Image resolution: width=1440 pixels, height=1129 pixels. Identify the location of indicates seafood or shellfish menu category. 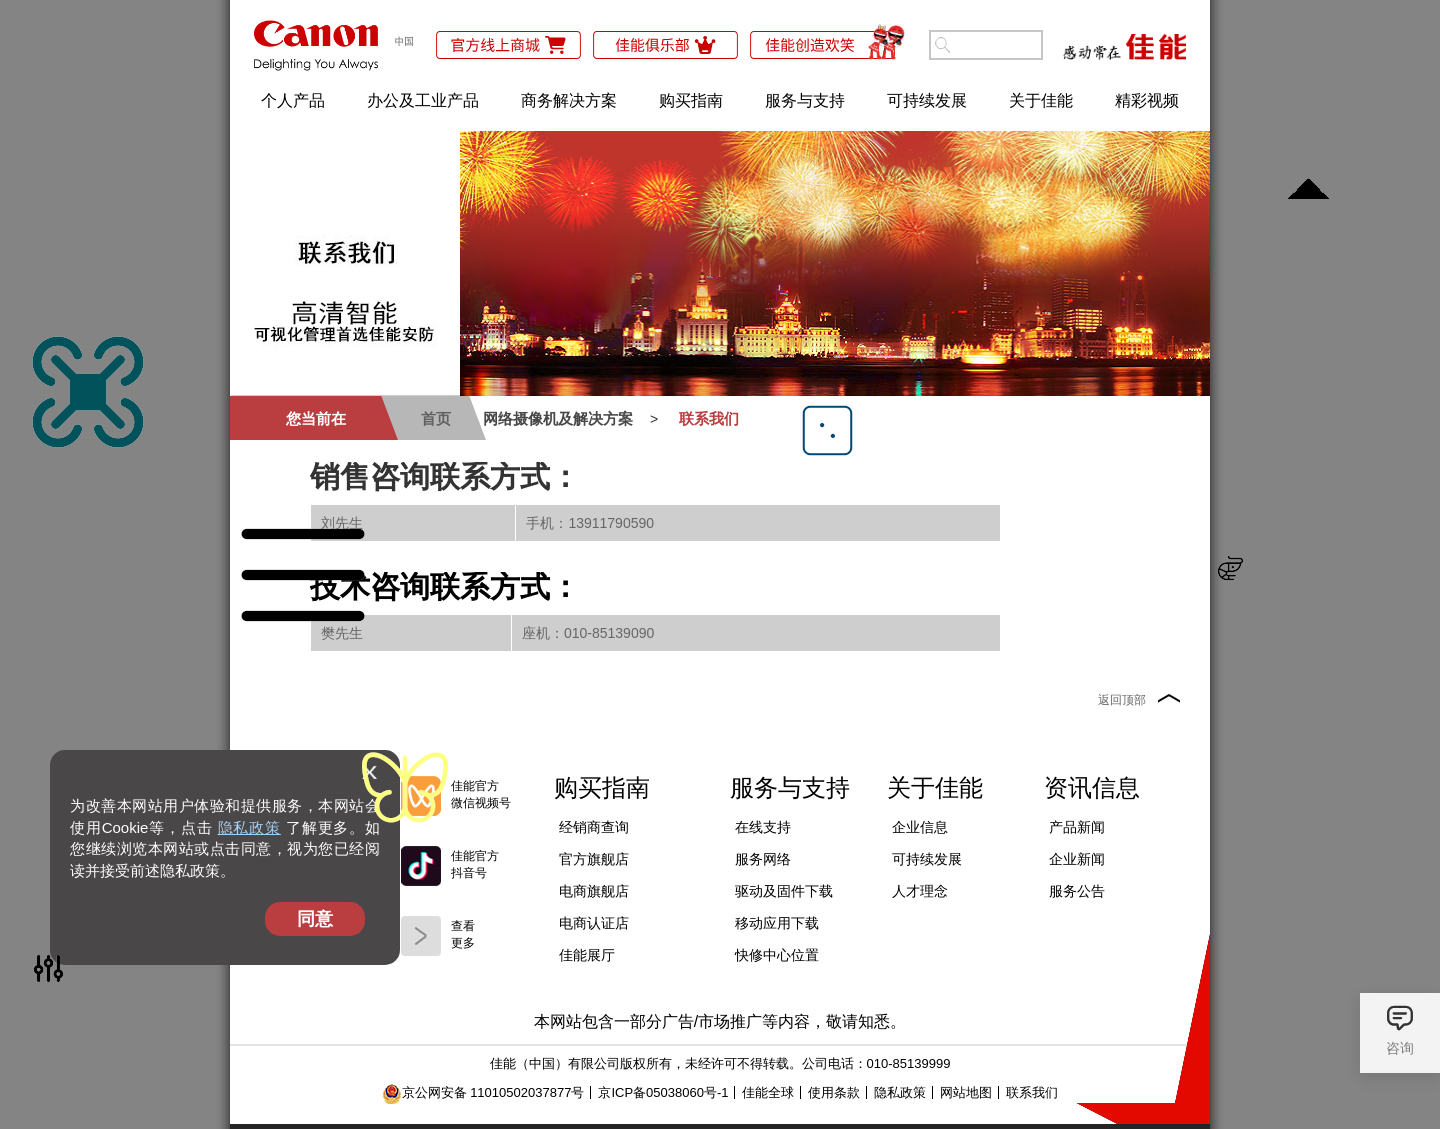
(1230, 568).